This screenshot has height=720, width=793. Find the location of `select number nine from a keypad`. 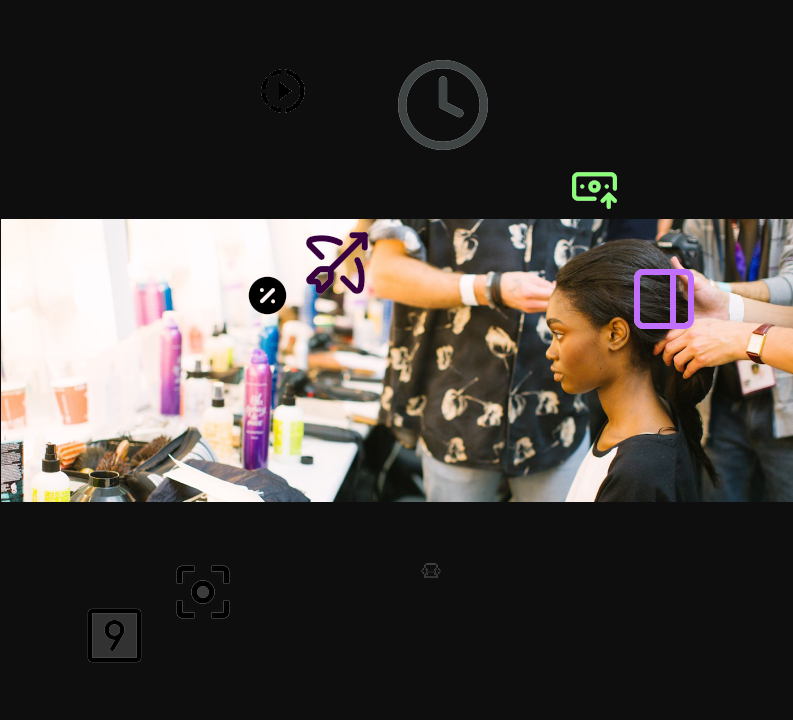

select number nine from a keypad is located at coordinates (114, 635).